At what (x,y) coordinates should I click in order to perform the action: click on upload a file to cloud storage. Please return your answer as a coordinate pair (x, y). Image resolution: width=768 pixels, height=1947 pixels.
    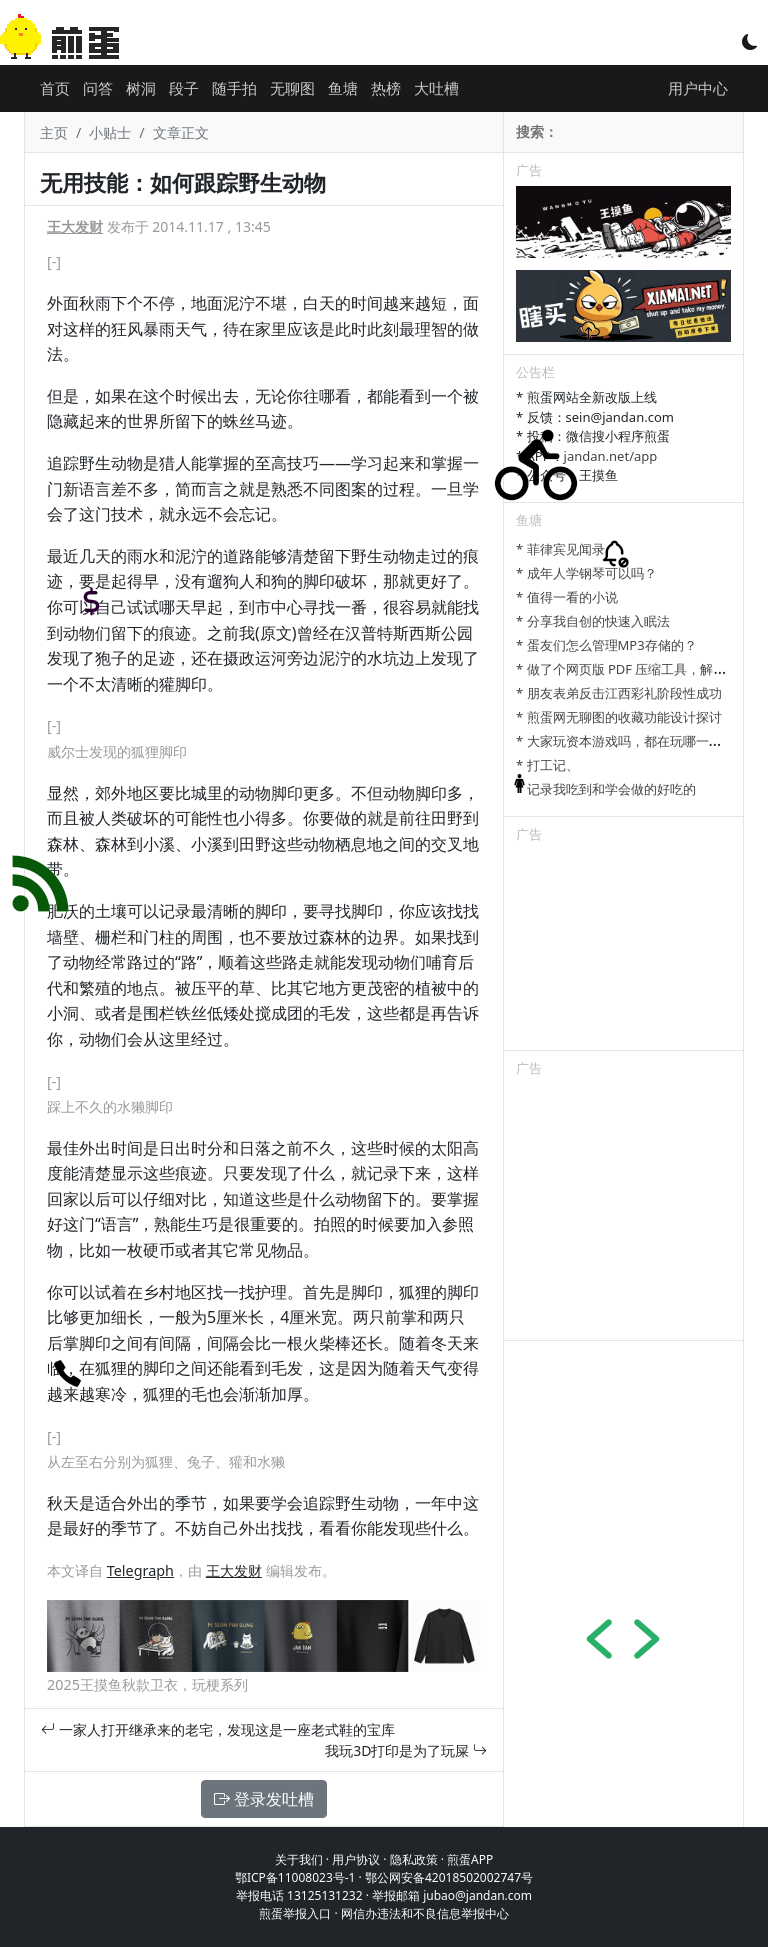
    Looking at the image, I should click on (588, 330).